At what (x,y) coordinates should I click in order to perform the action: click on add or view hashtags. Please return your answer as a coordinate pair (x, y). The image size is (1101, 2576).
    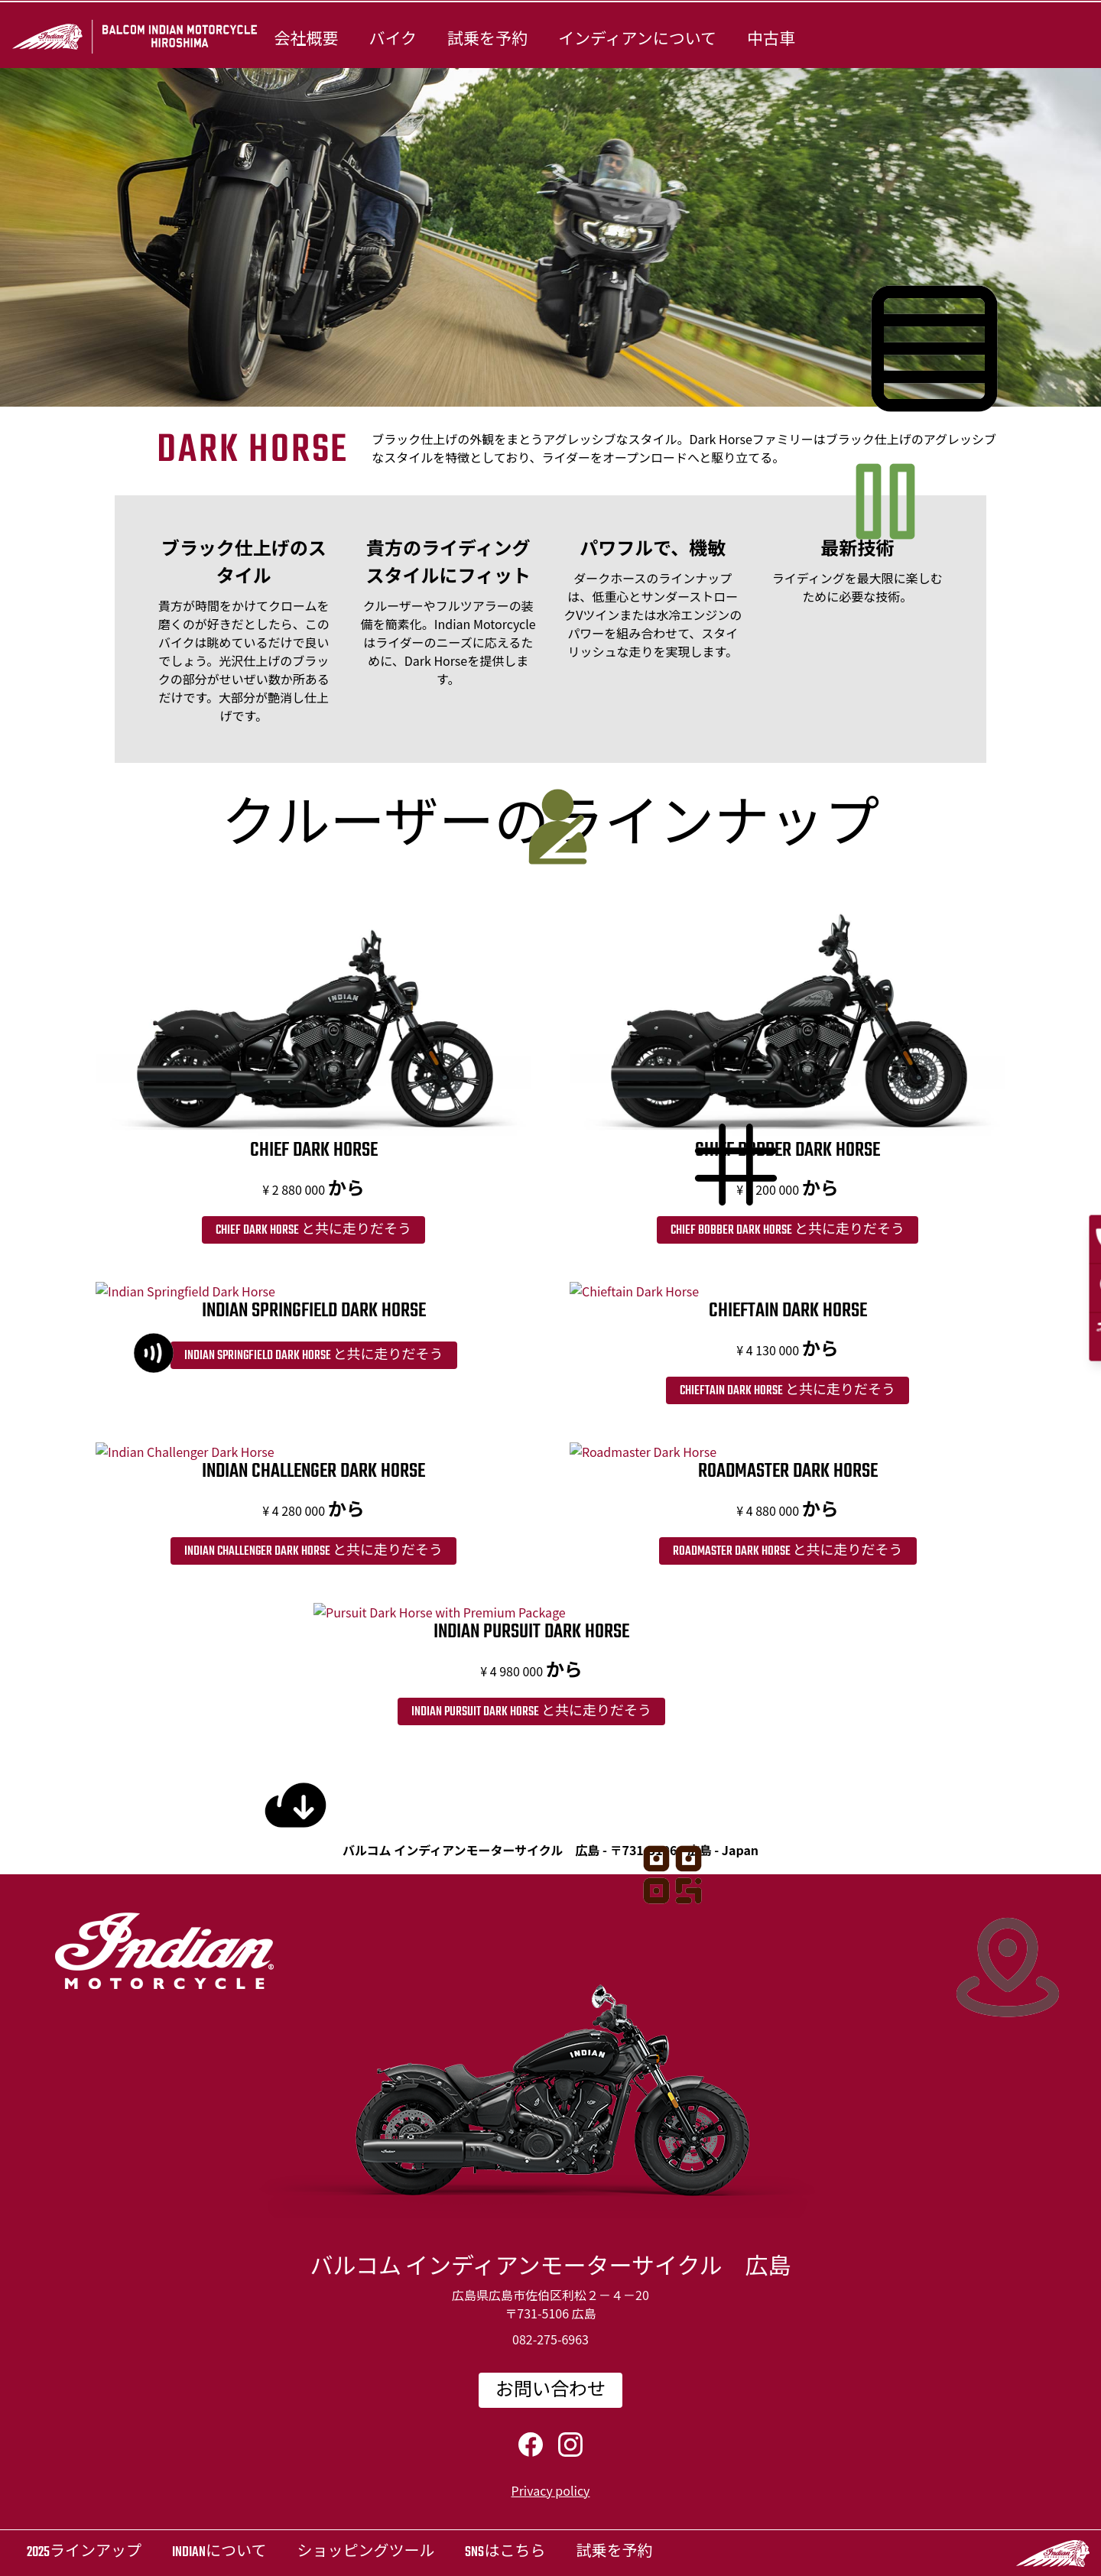
    Looking at the image, I should click on (736, 1164).